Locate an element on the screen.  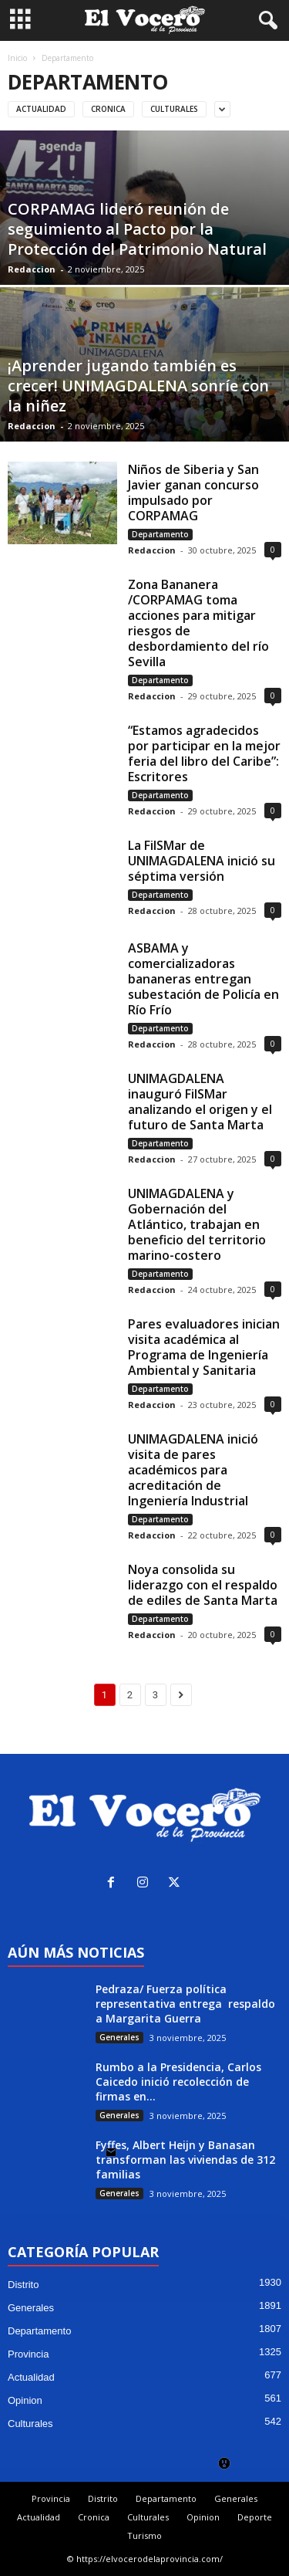
indicates power outlet or charging station nearby is located at coordinates (224, 2463).